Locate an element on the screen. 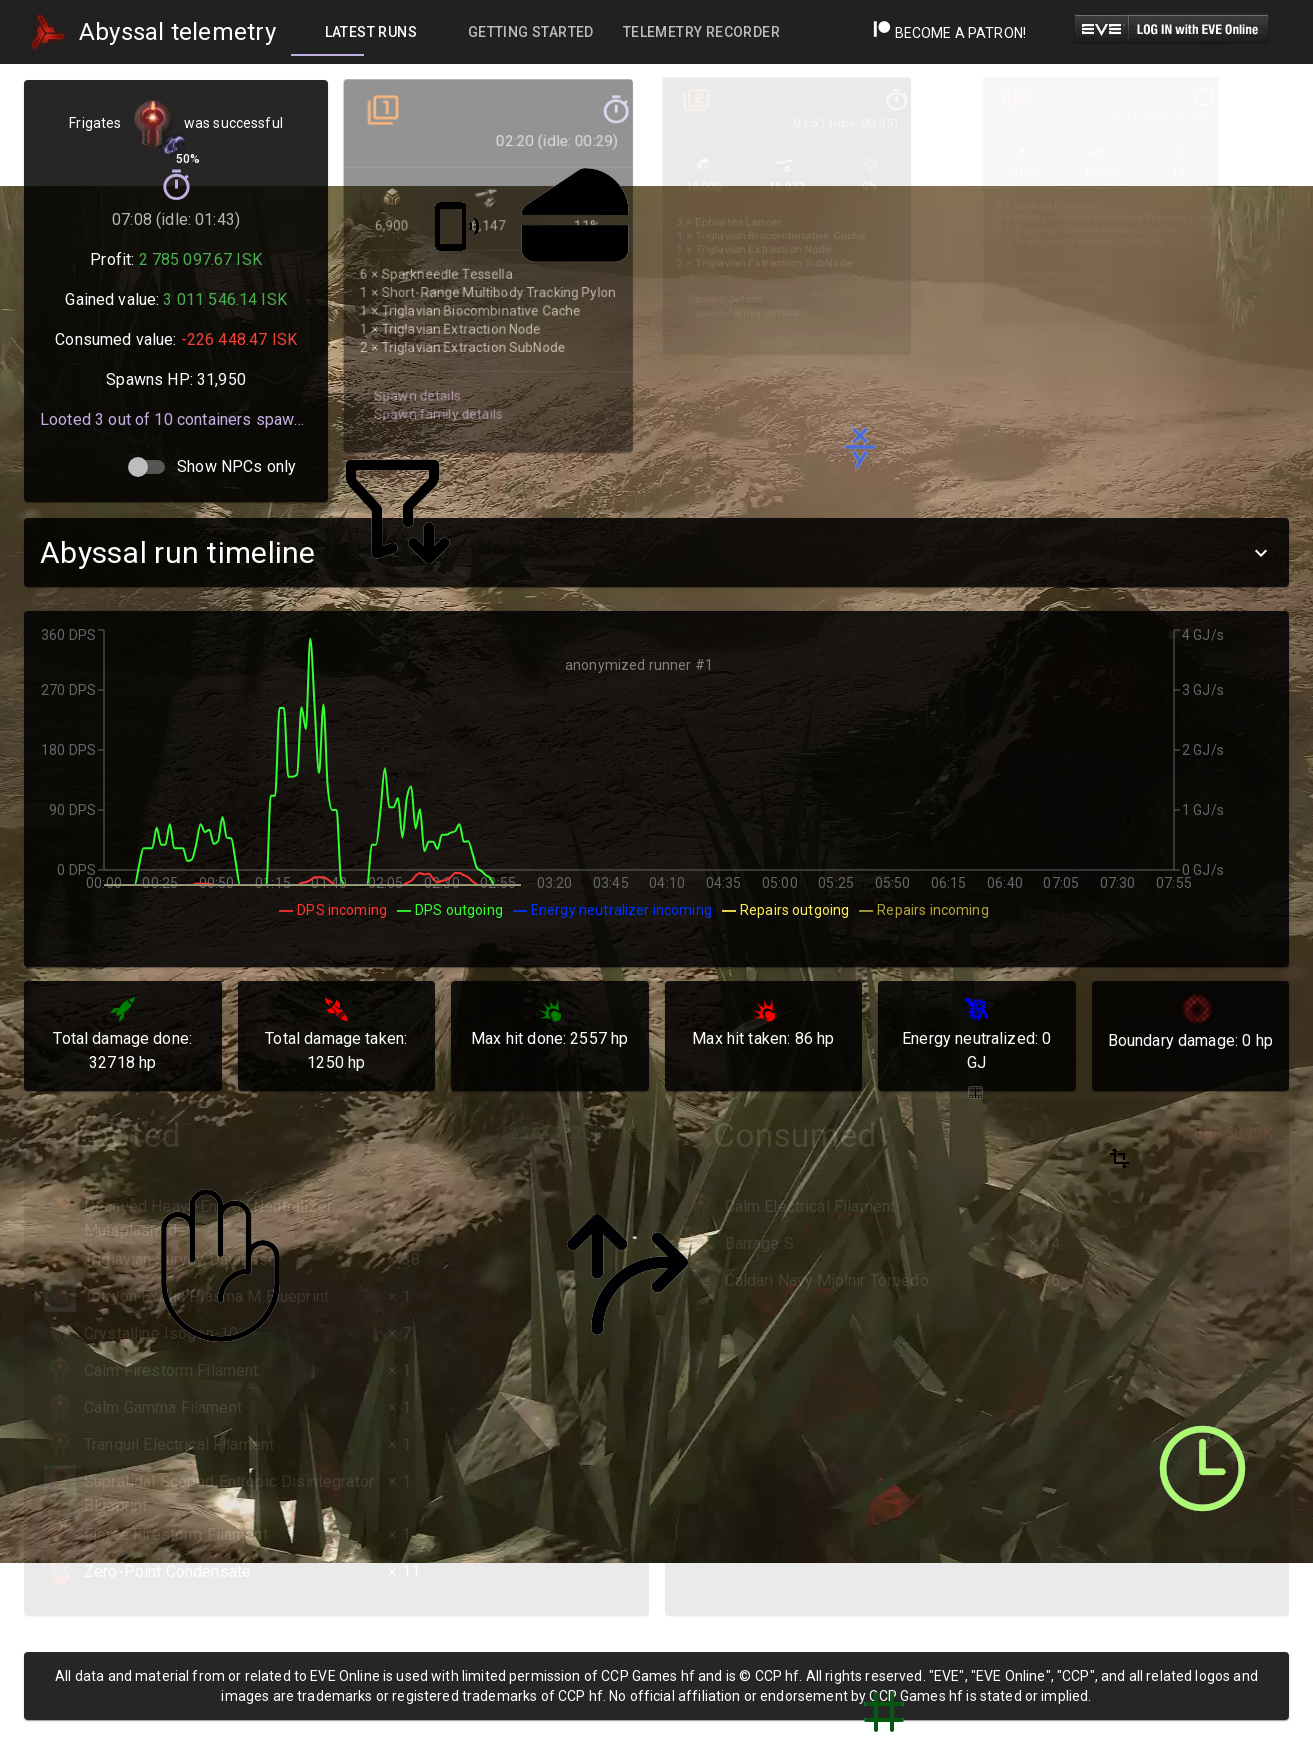  take the exit or turn right ahead is located at coordinates (627, 1274).